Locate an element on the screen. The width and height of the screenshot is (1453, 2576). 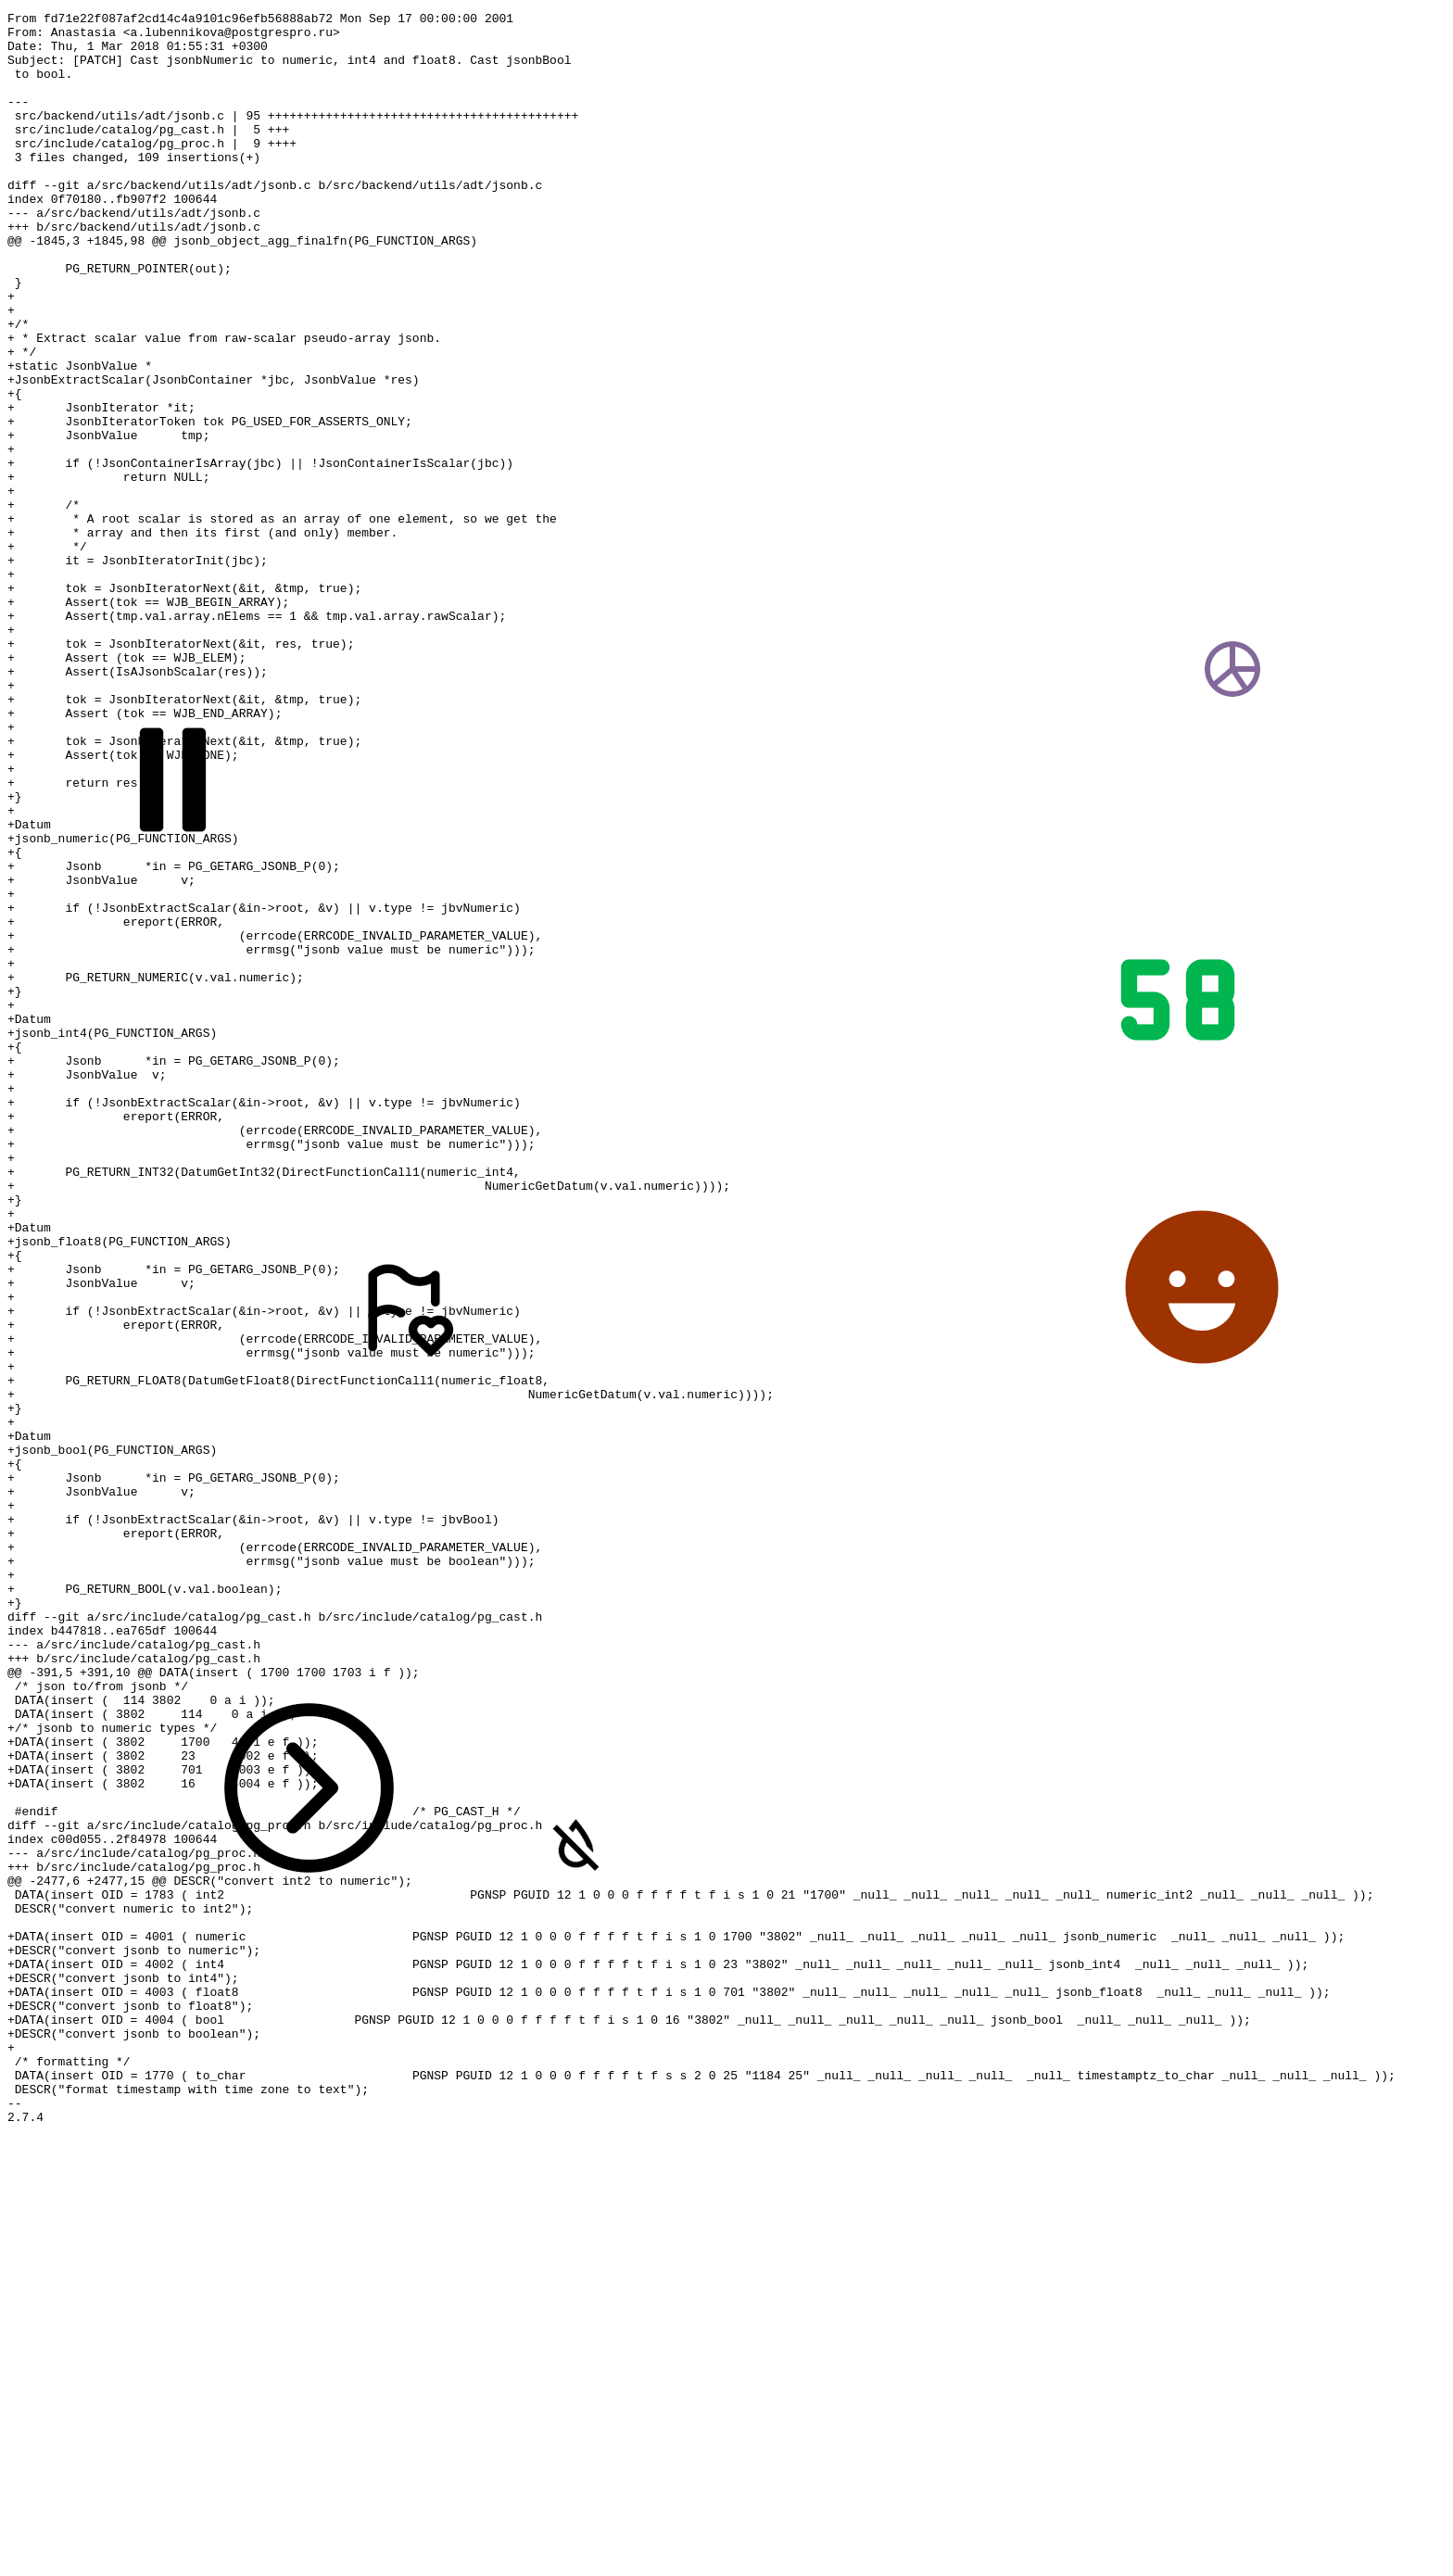
pause media playback is located at coordinates (172, 779).